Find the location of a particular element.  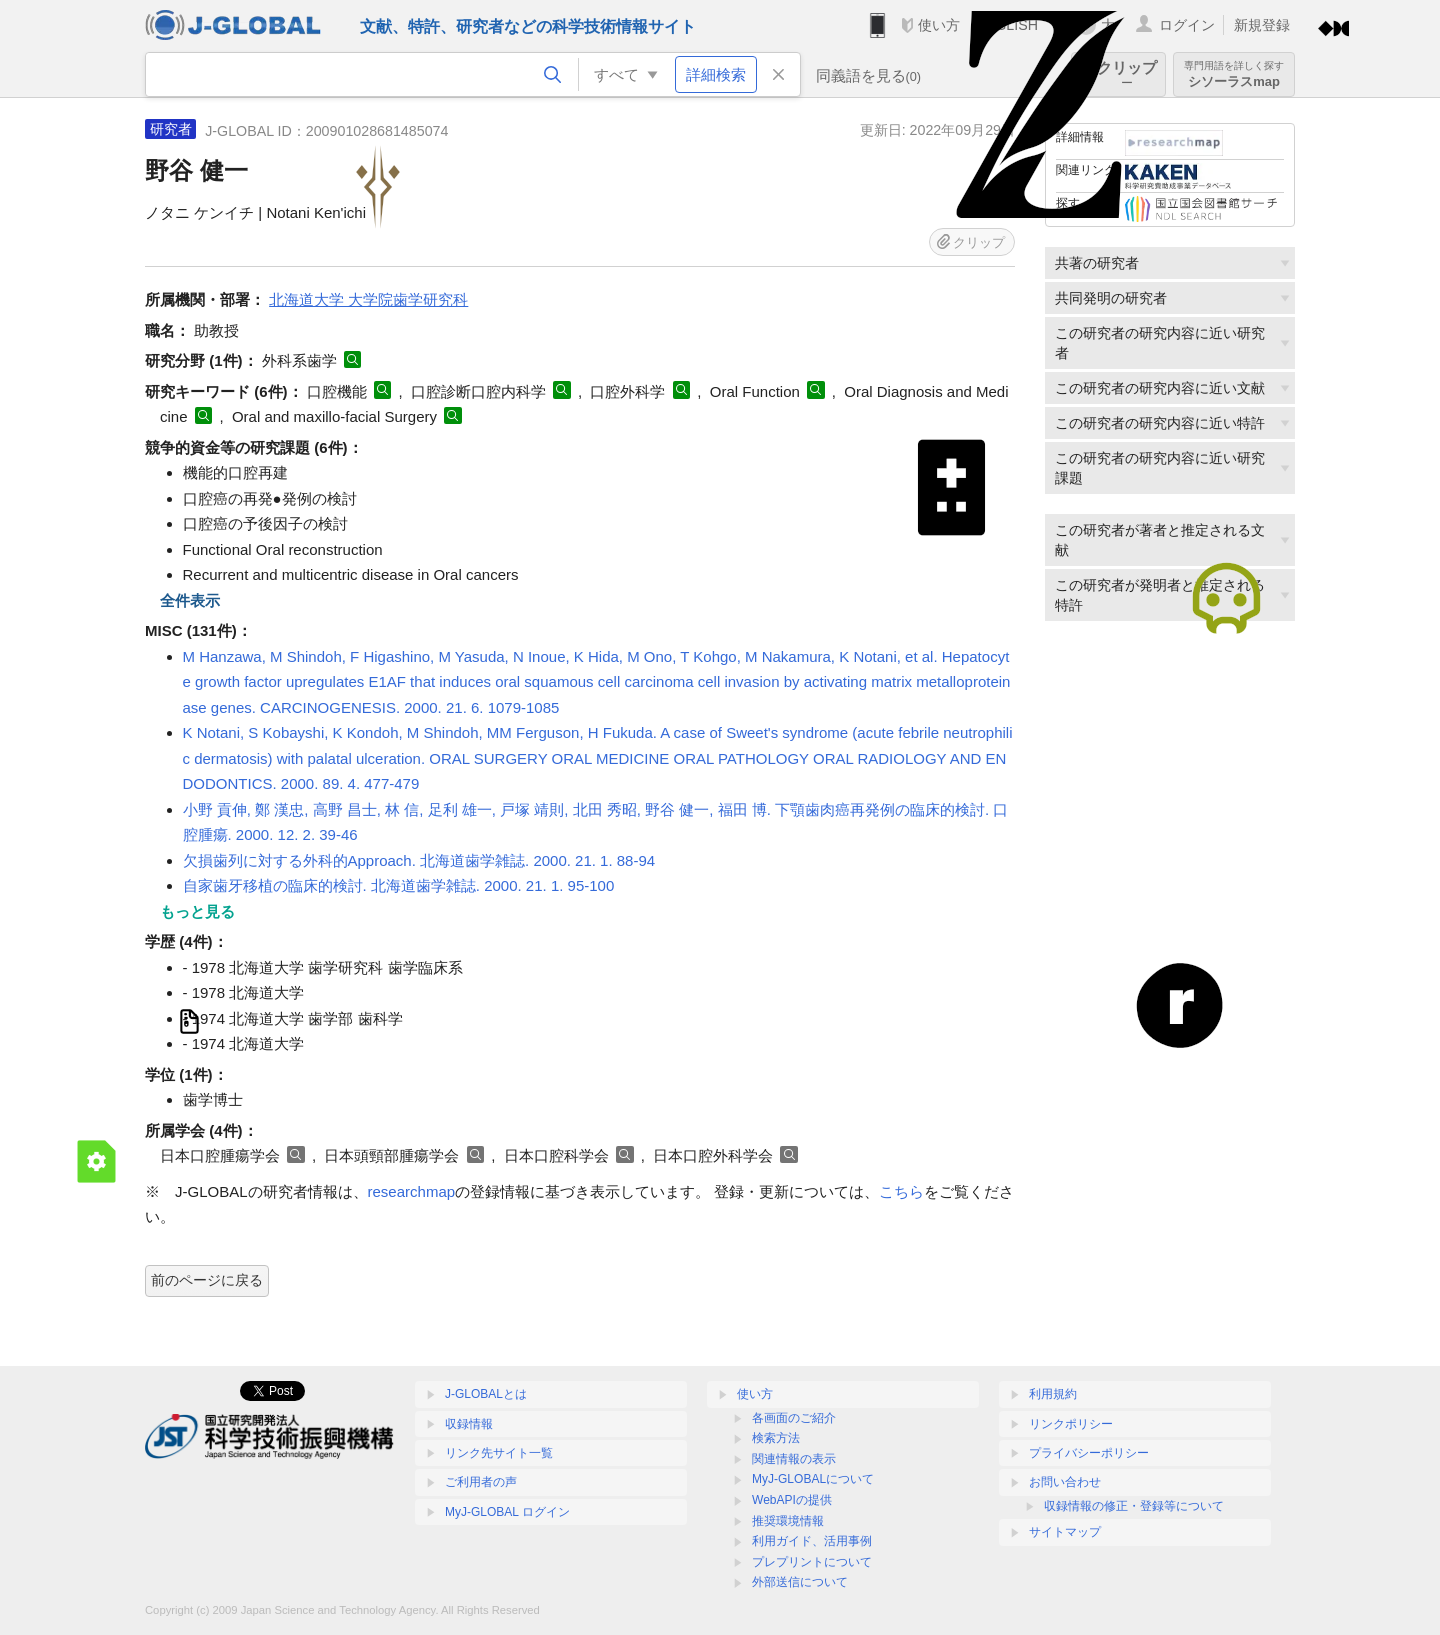

access file settings or preferences is located at coordinates (96, 1161).